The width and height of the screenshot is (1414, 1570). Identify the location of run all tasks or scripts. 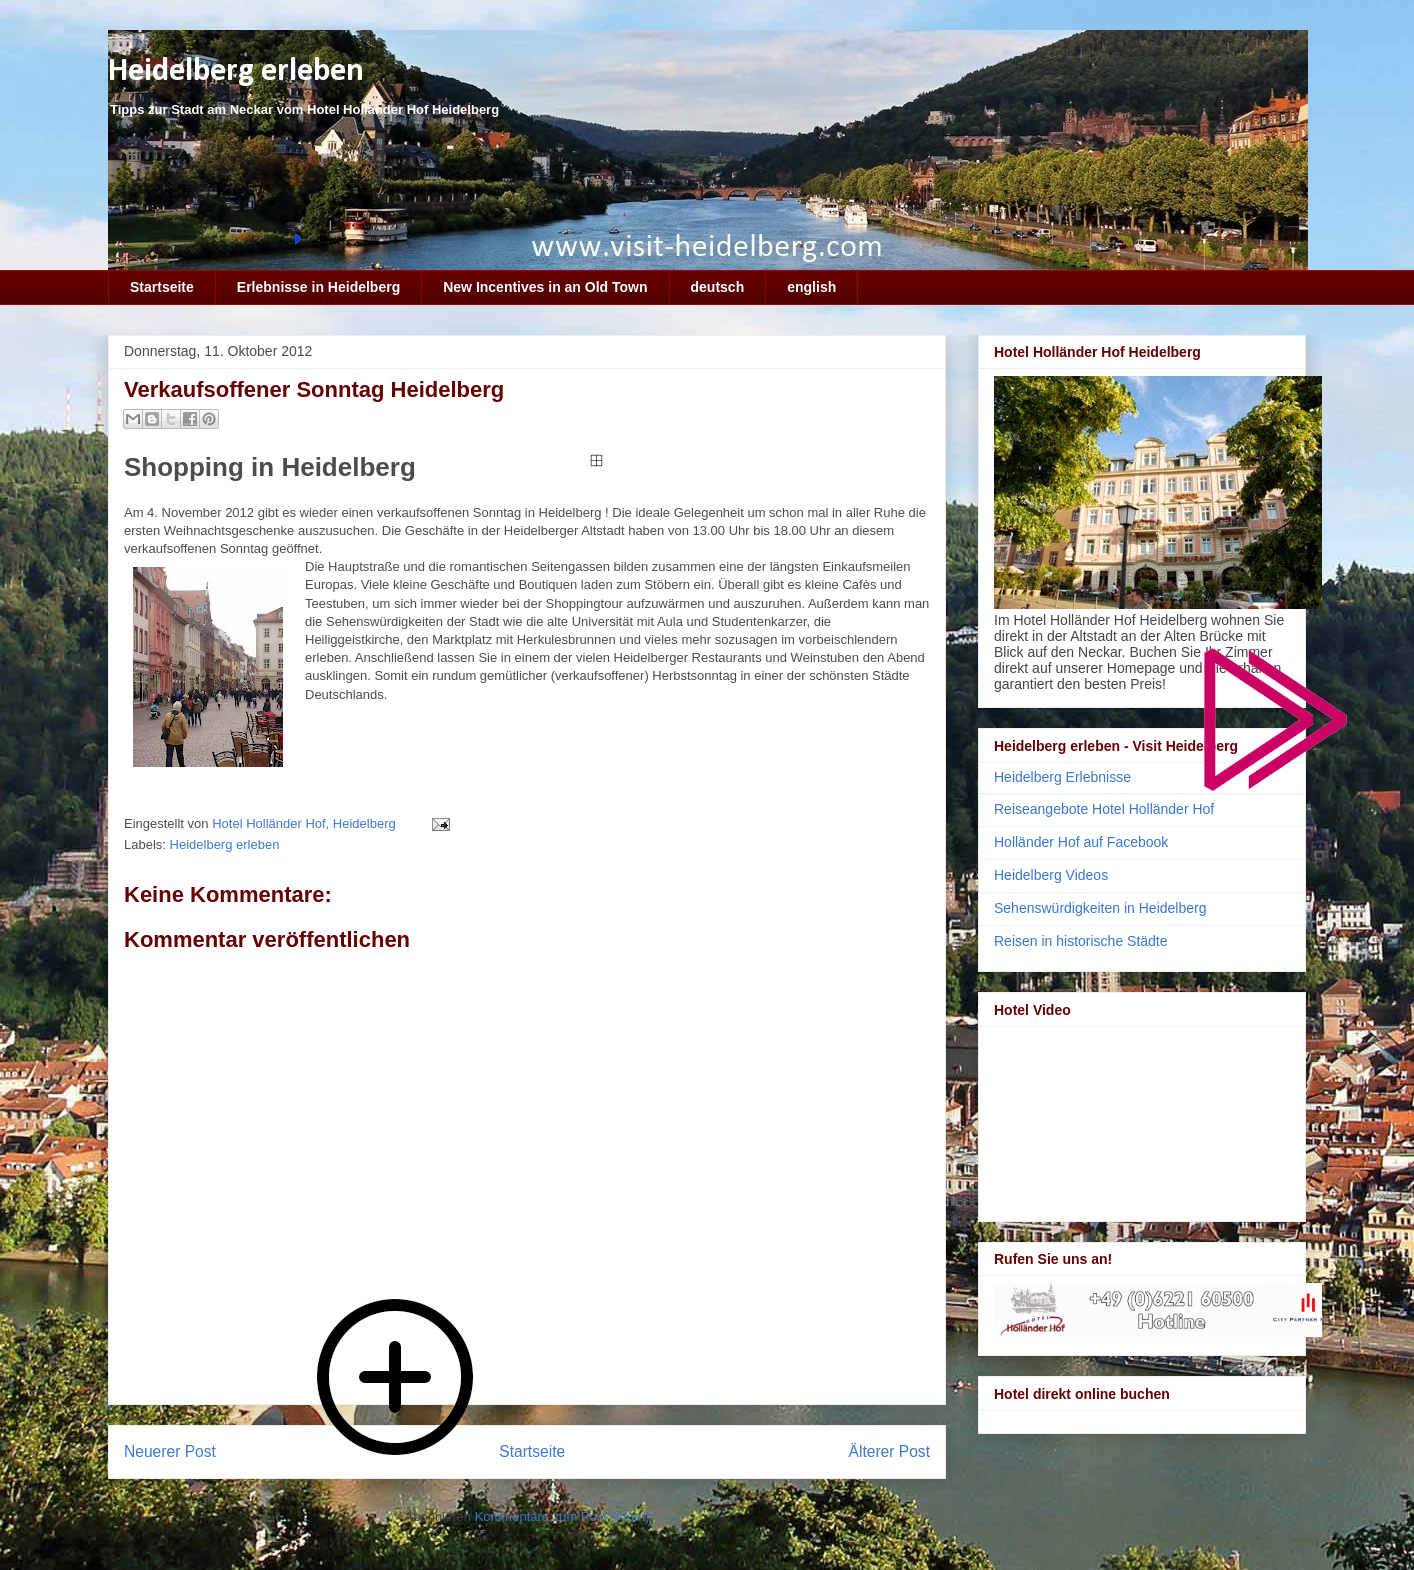
(1271, 715).